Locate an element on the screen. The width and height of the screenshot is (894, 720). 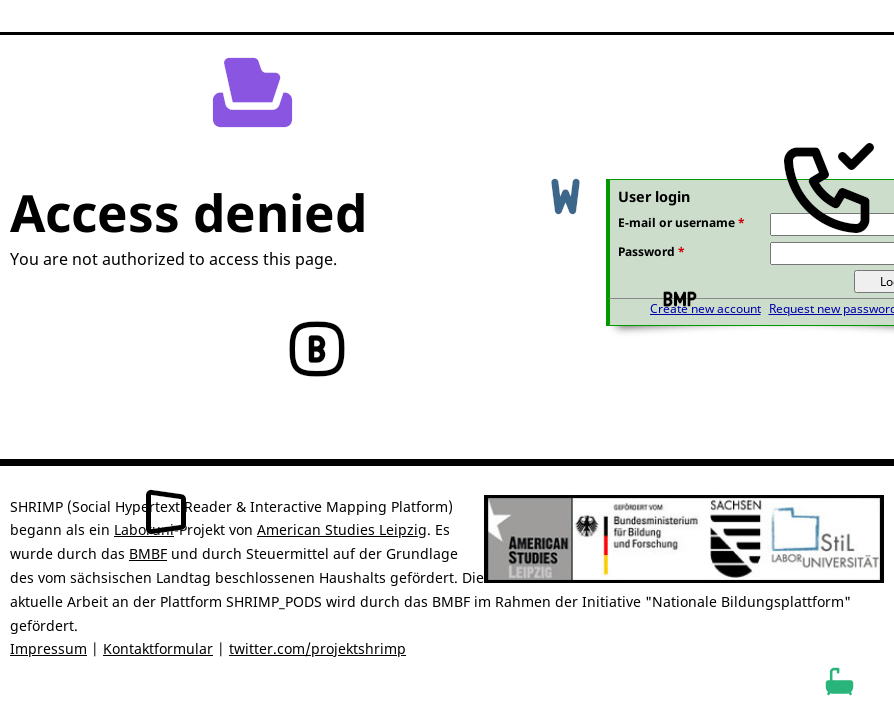
apply bold formatting to selected text is located at coordinates (317, 349).